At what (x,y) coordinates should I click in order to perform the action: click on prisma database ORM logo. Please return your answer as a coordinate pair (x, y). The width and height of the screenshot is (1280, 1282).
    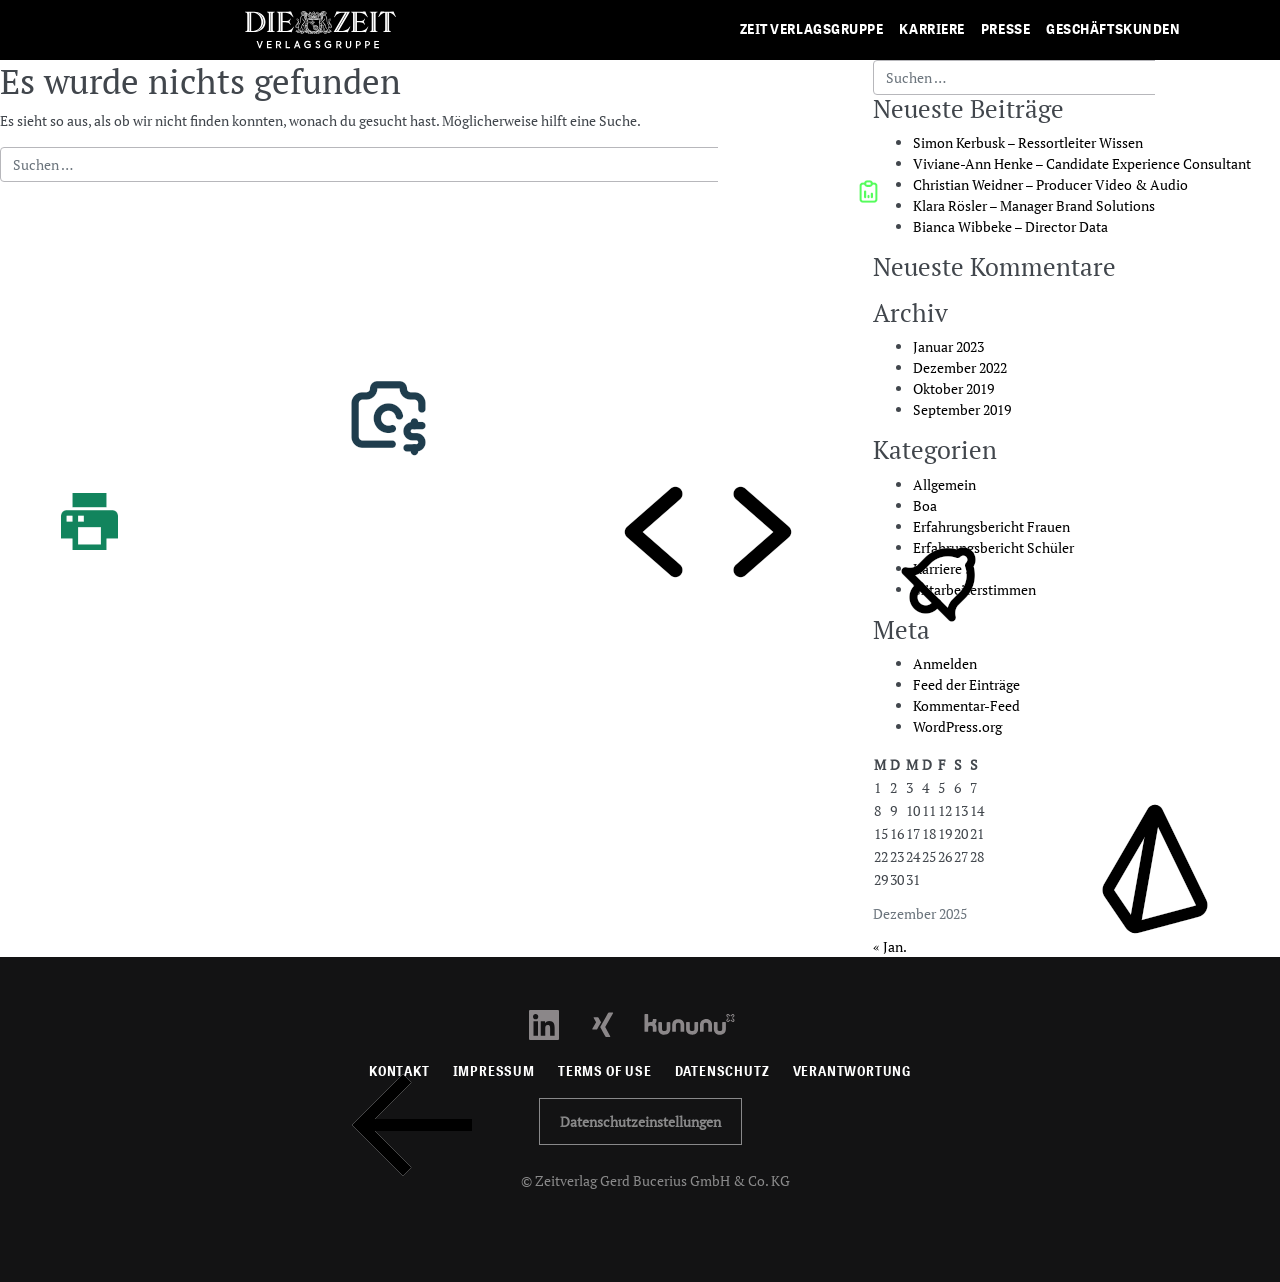
    Looking at the image, I should click on (1155, 869).